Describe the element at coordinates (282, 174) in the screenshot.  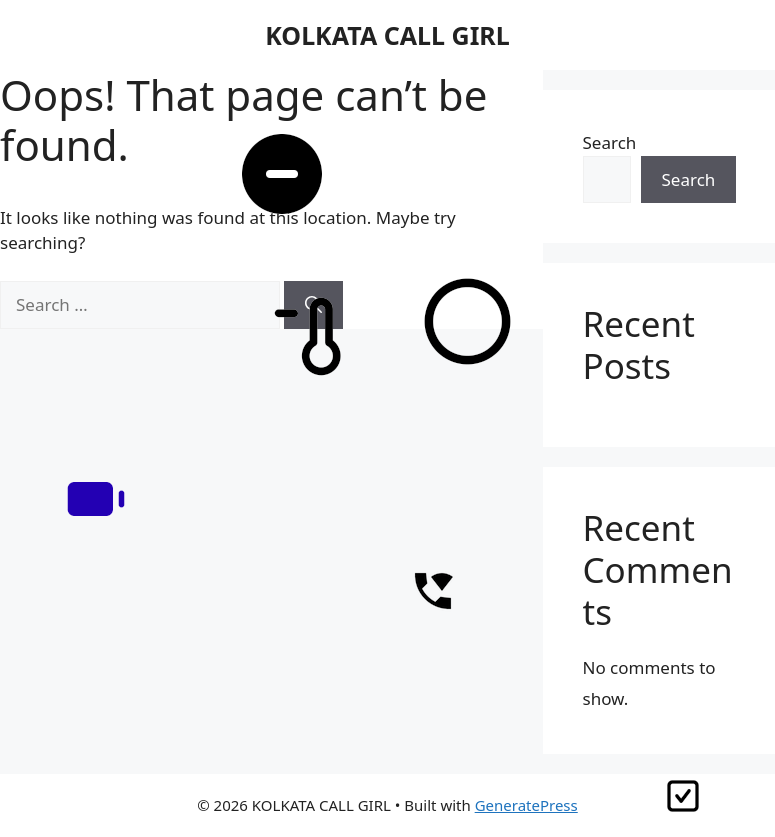
I see `remove an item from a list` at that location.